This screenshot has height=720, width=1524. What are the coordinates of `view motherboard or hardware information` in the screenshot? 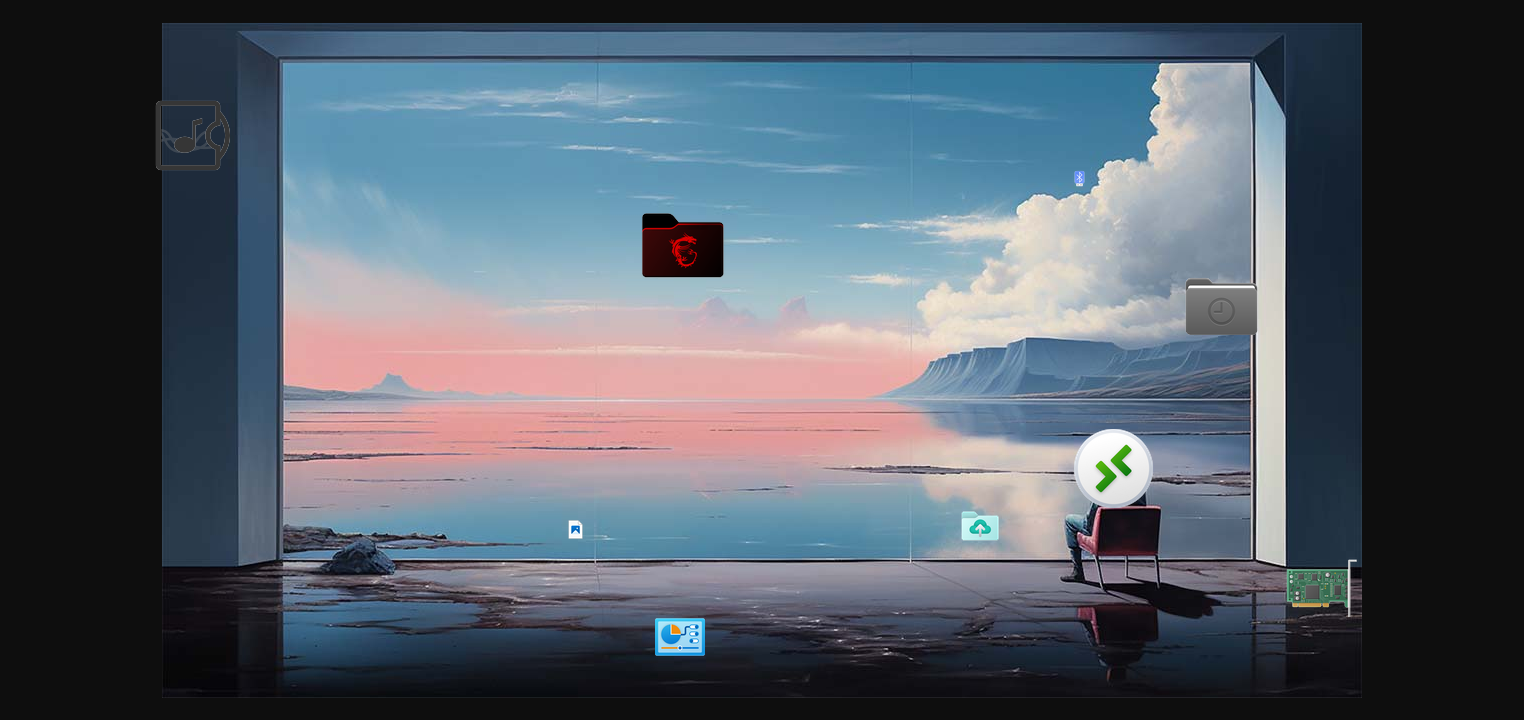 It's located at (1321, 588).